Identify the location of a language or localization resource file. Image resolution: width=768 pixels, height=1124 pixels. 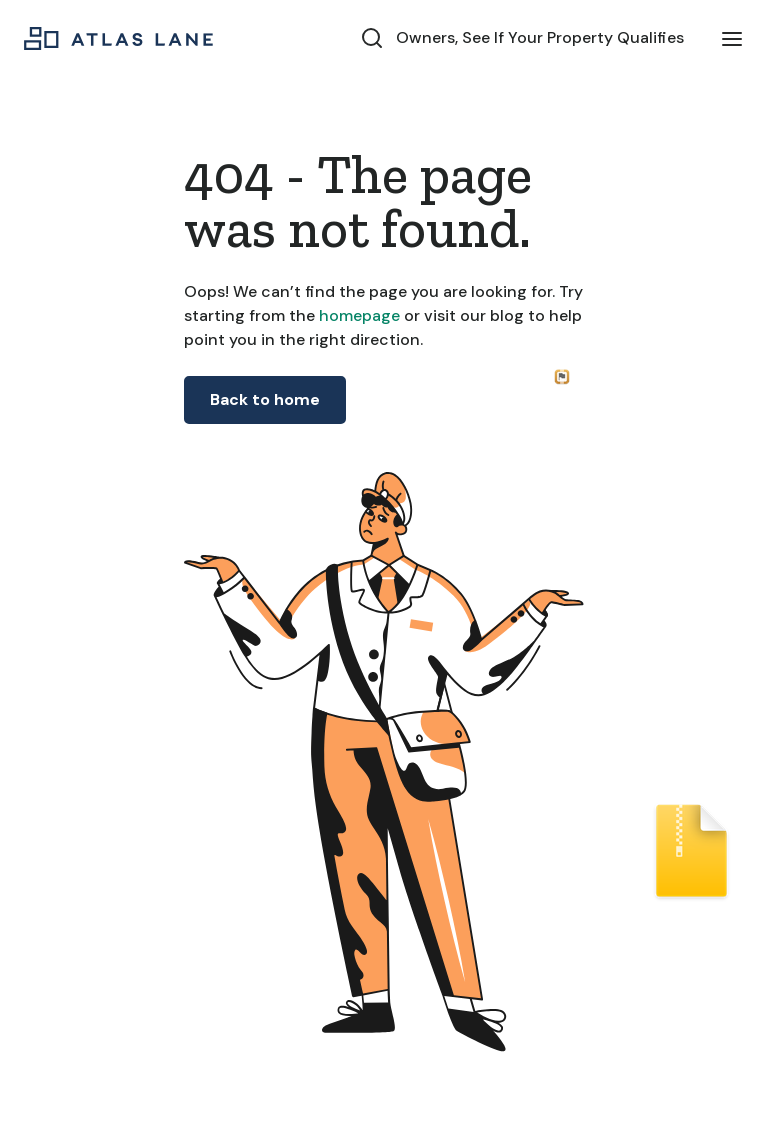
(562, 377).